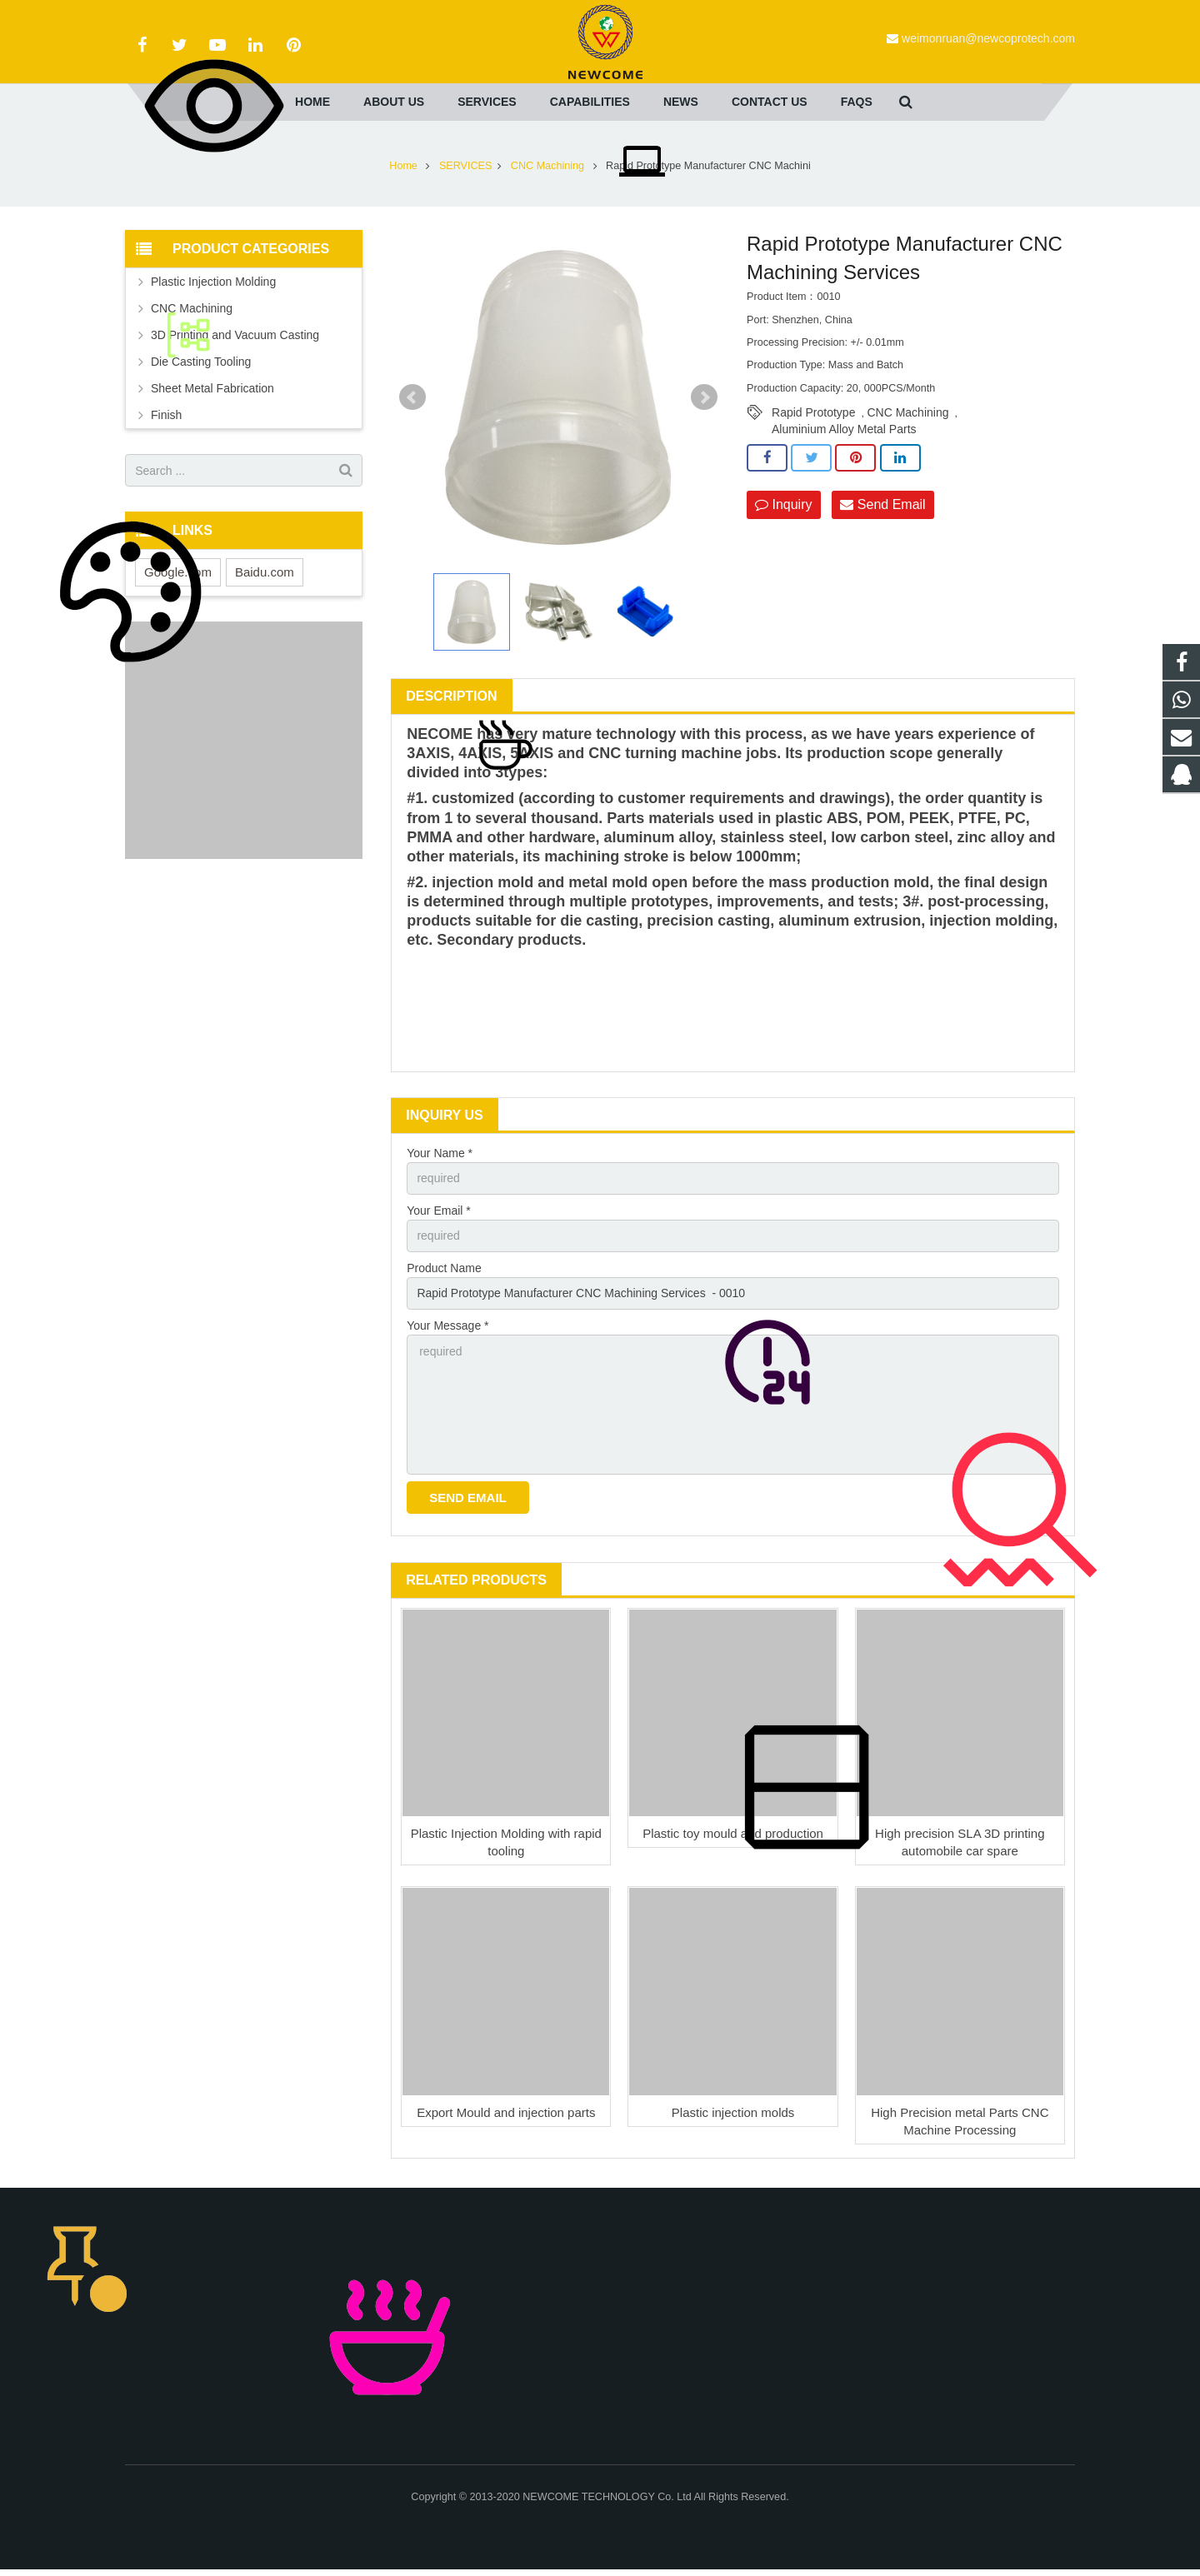  Describe the element at coordinates (642, 161) in the screenshot. I see `switch to desktop view` at that location.